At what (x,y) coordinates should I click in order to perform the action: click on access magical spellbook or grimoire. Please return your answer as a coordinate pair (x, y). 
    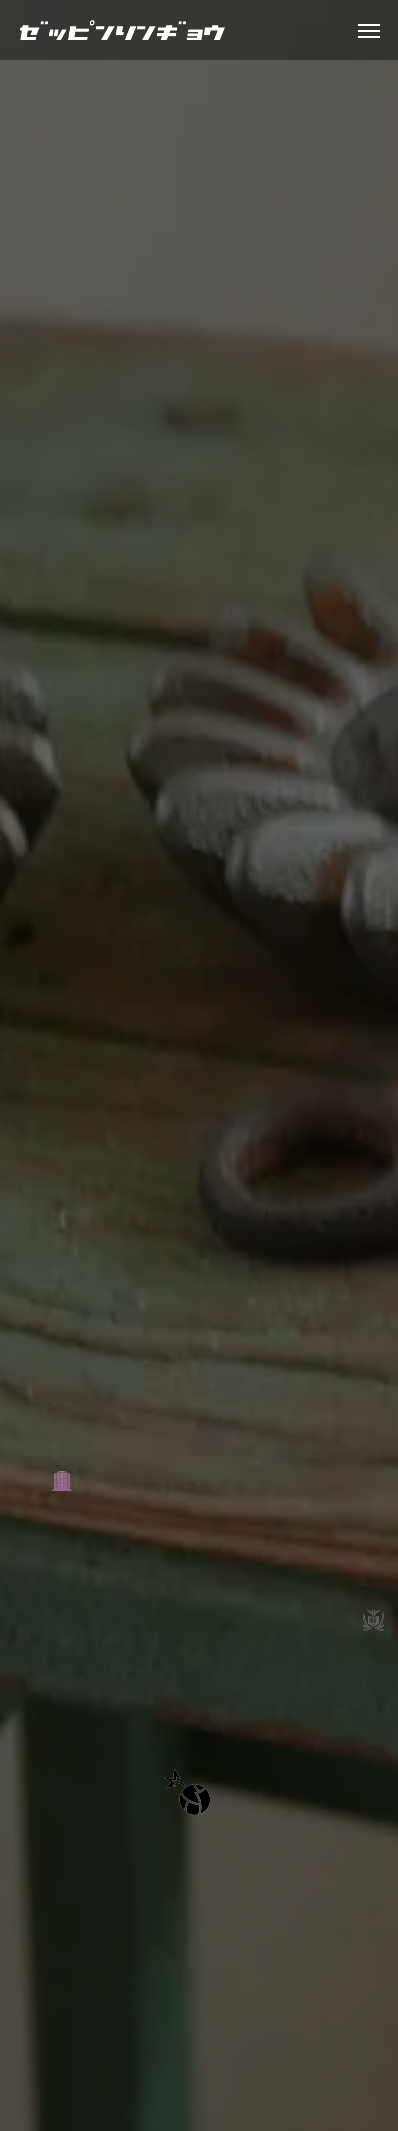
    Looking at the image, I should click on (373, 1620).